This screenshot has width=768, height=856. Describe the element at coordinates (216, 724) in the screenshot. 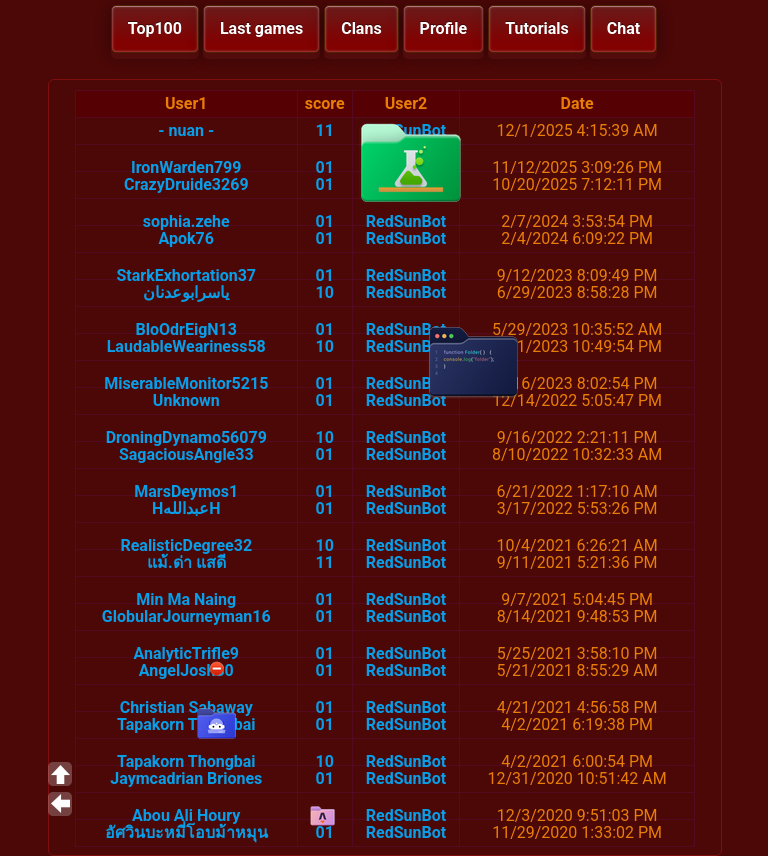

I see `open folder containing discord bot files` at that location.